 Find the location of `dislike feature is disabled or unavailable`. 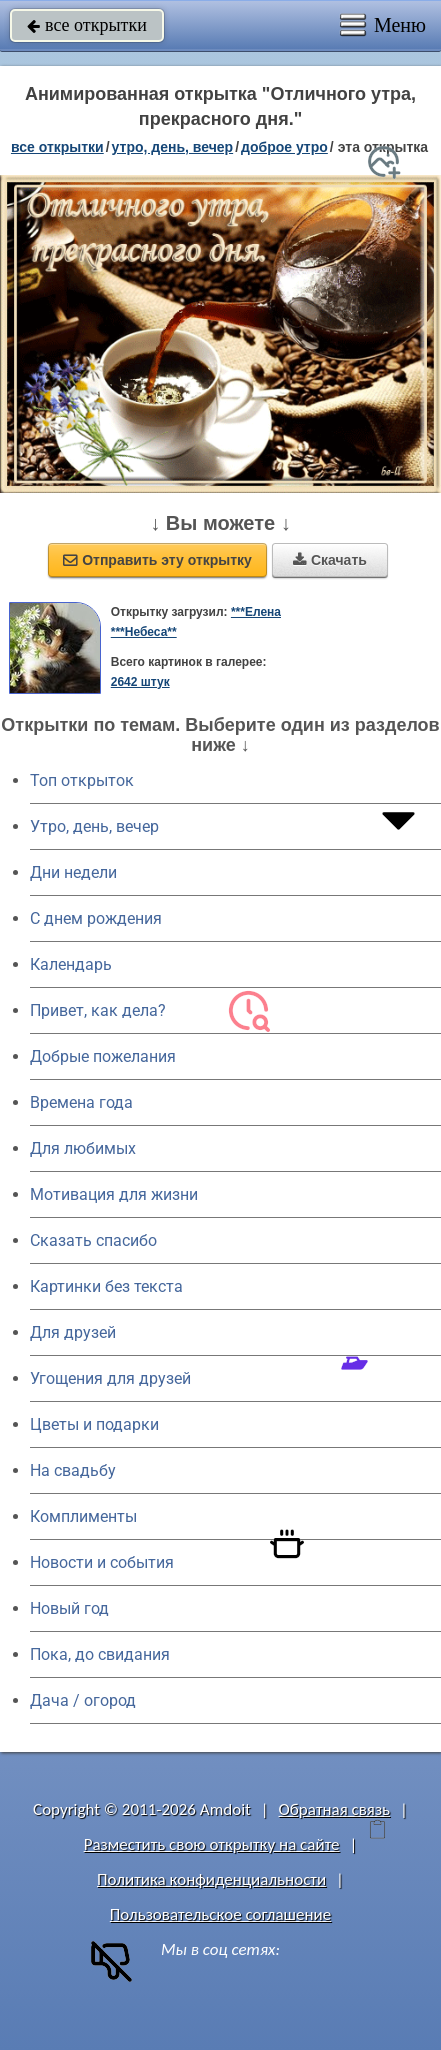

dislike feature is disabled or unavailable is located at coordinates (111, 1961).